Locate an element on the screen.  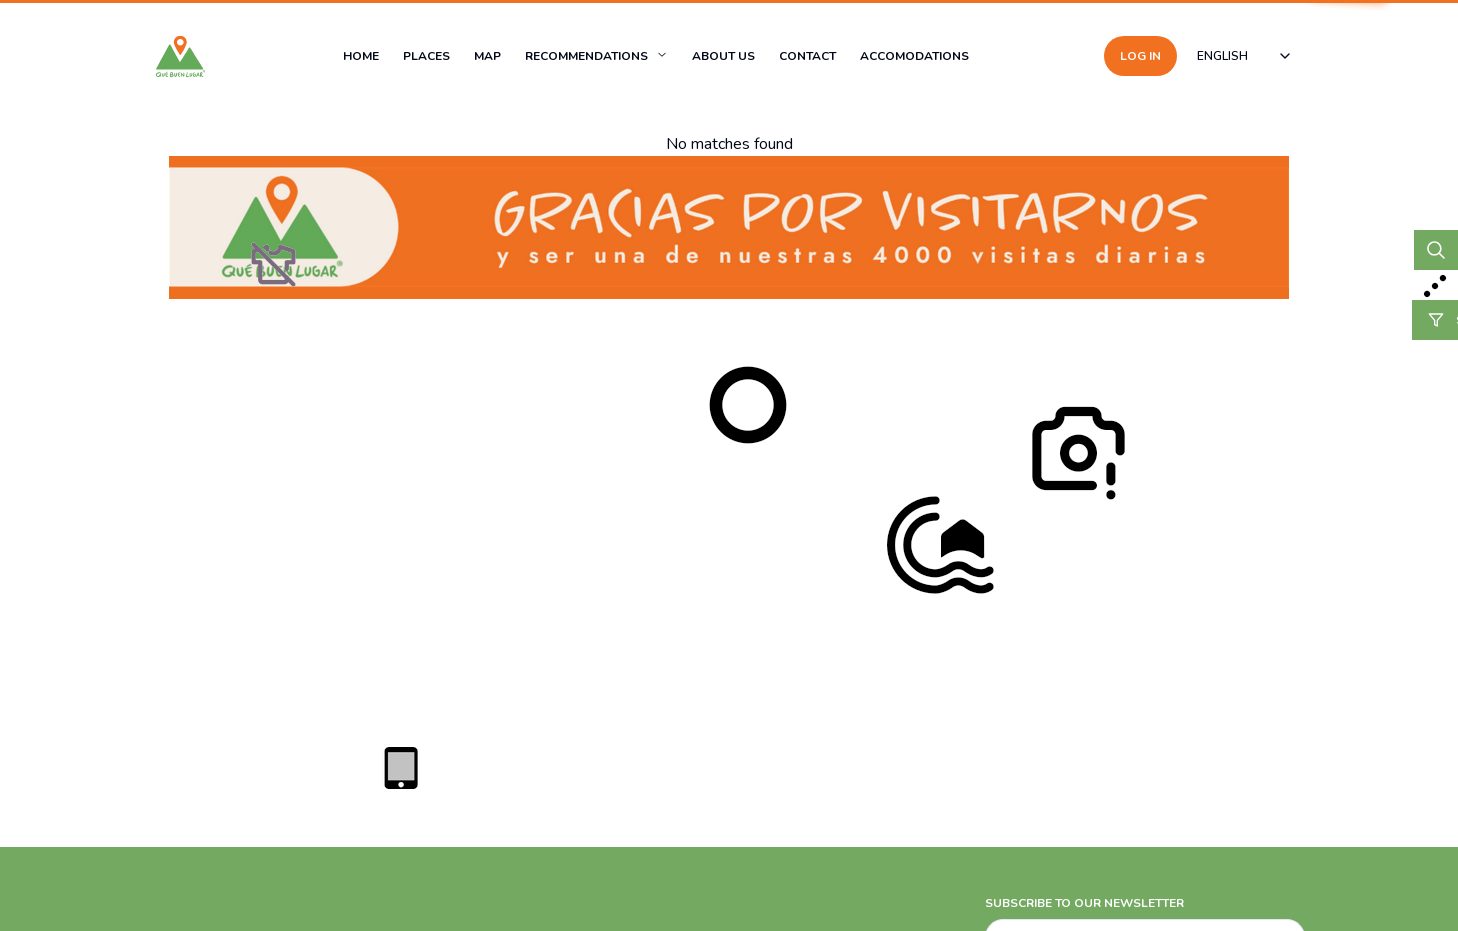
clothing item unavailable or out of stock is located at coordinates (273, 264).